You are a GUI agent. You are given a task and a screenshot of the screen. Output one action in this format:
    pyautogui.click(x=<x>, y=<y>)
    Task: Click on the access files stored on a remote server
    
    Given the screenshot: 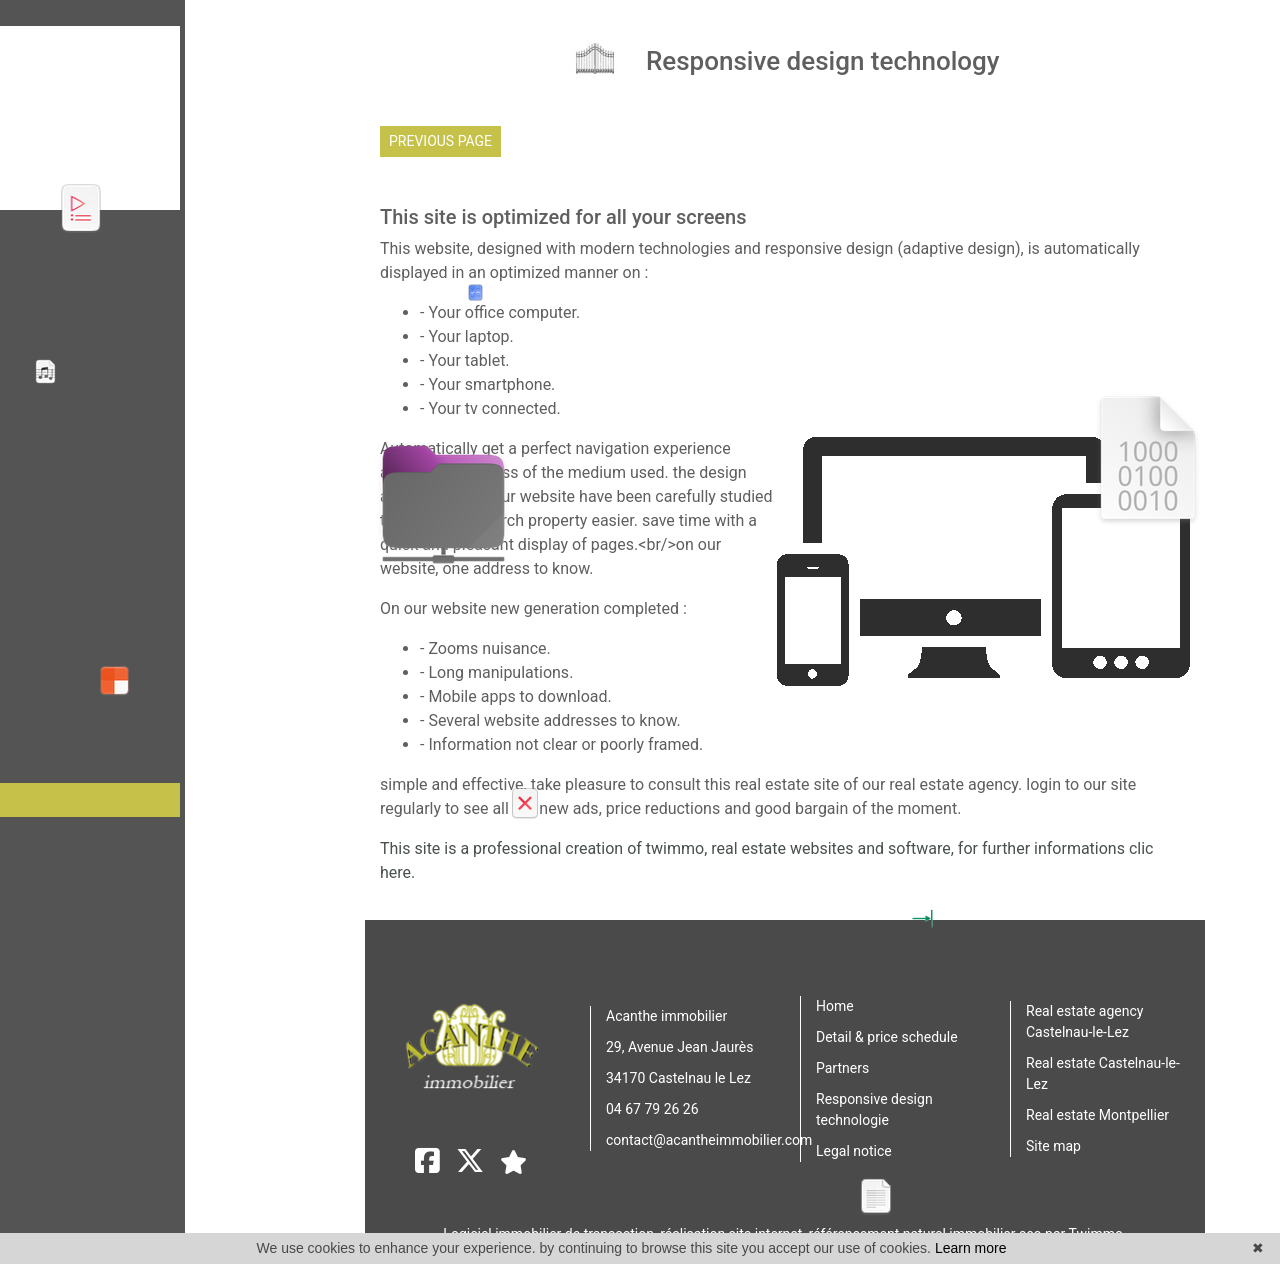 What is the action you would take?
    pyautogui.click(x=443, y=502)
    